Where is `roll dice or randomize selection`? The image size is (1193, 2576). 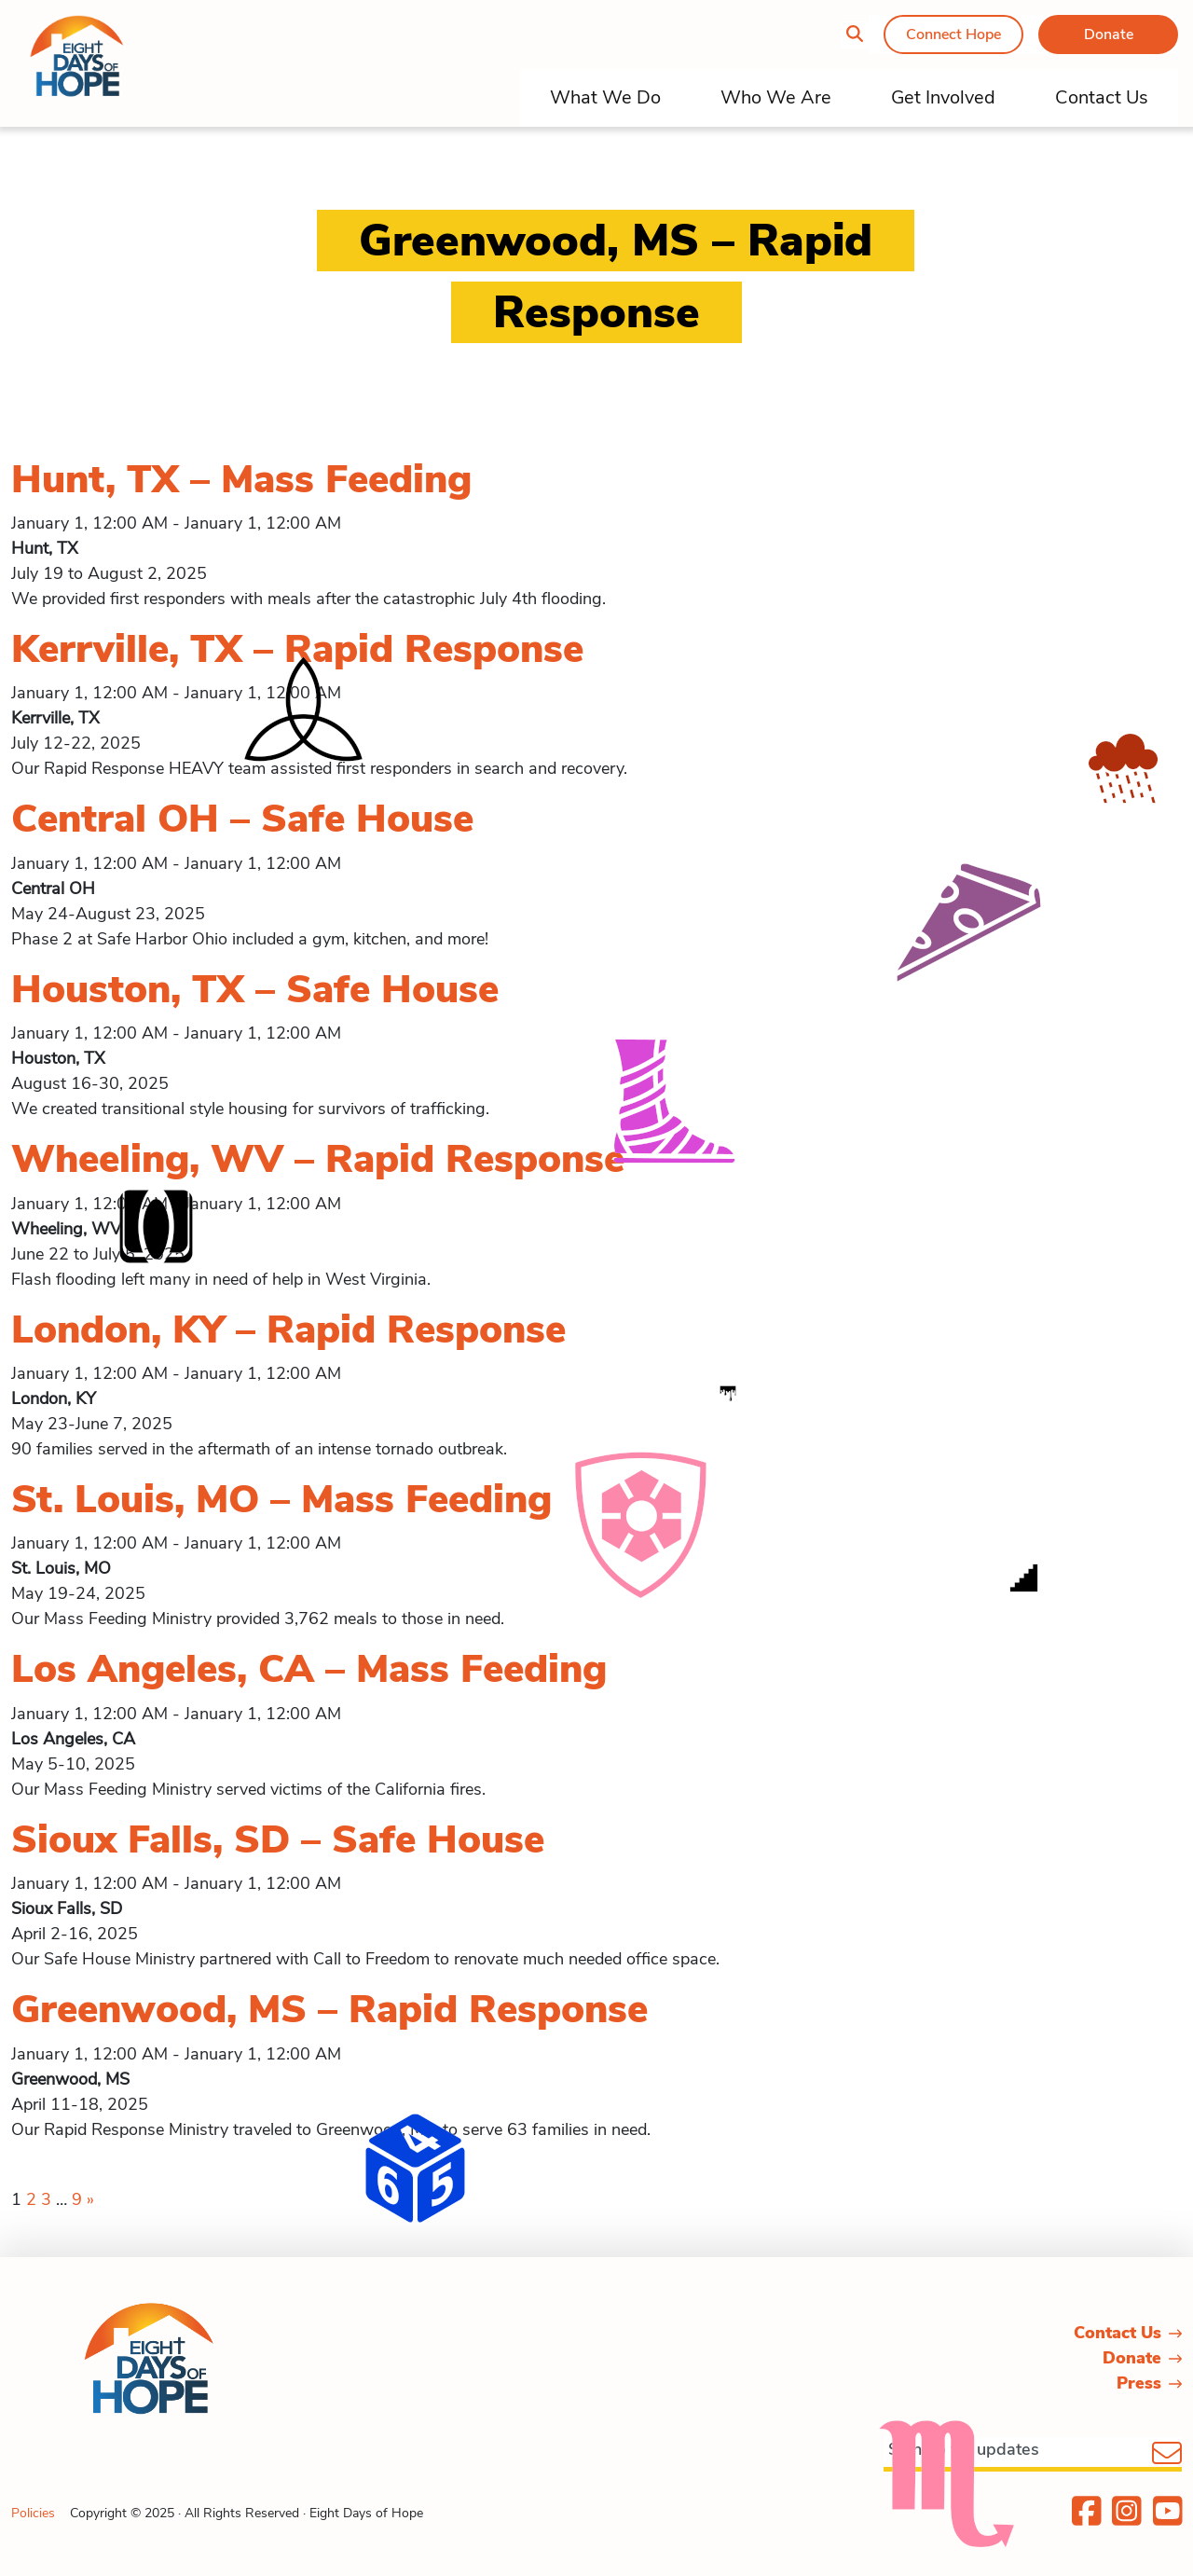
roll dice or randomize selection is located at coordinates (415, 2169).